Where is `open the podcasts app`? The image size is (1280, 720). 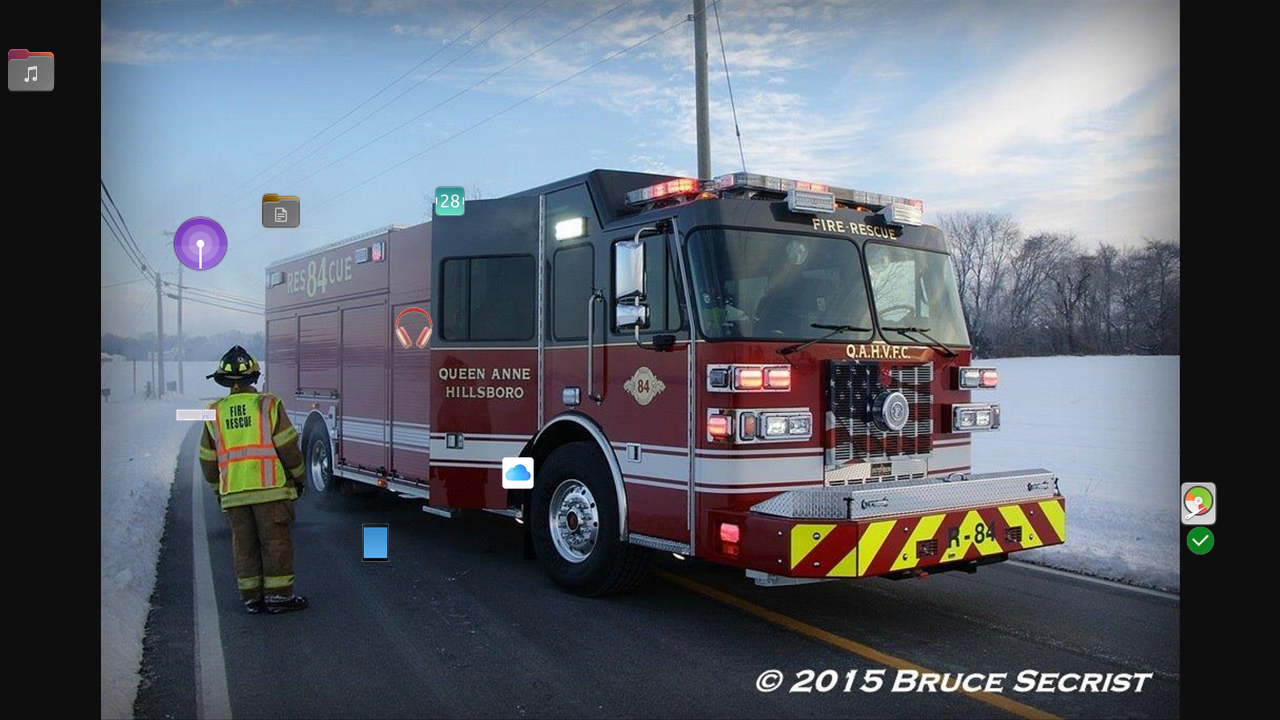
open the podcasts app is located at coordinates (200, 243).